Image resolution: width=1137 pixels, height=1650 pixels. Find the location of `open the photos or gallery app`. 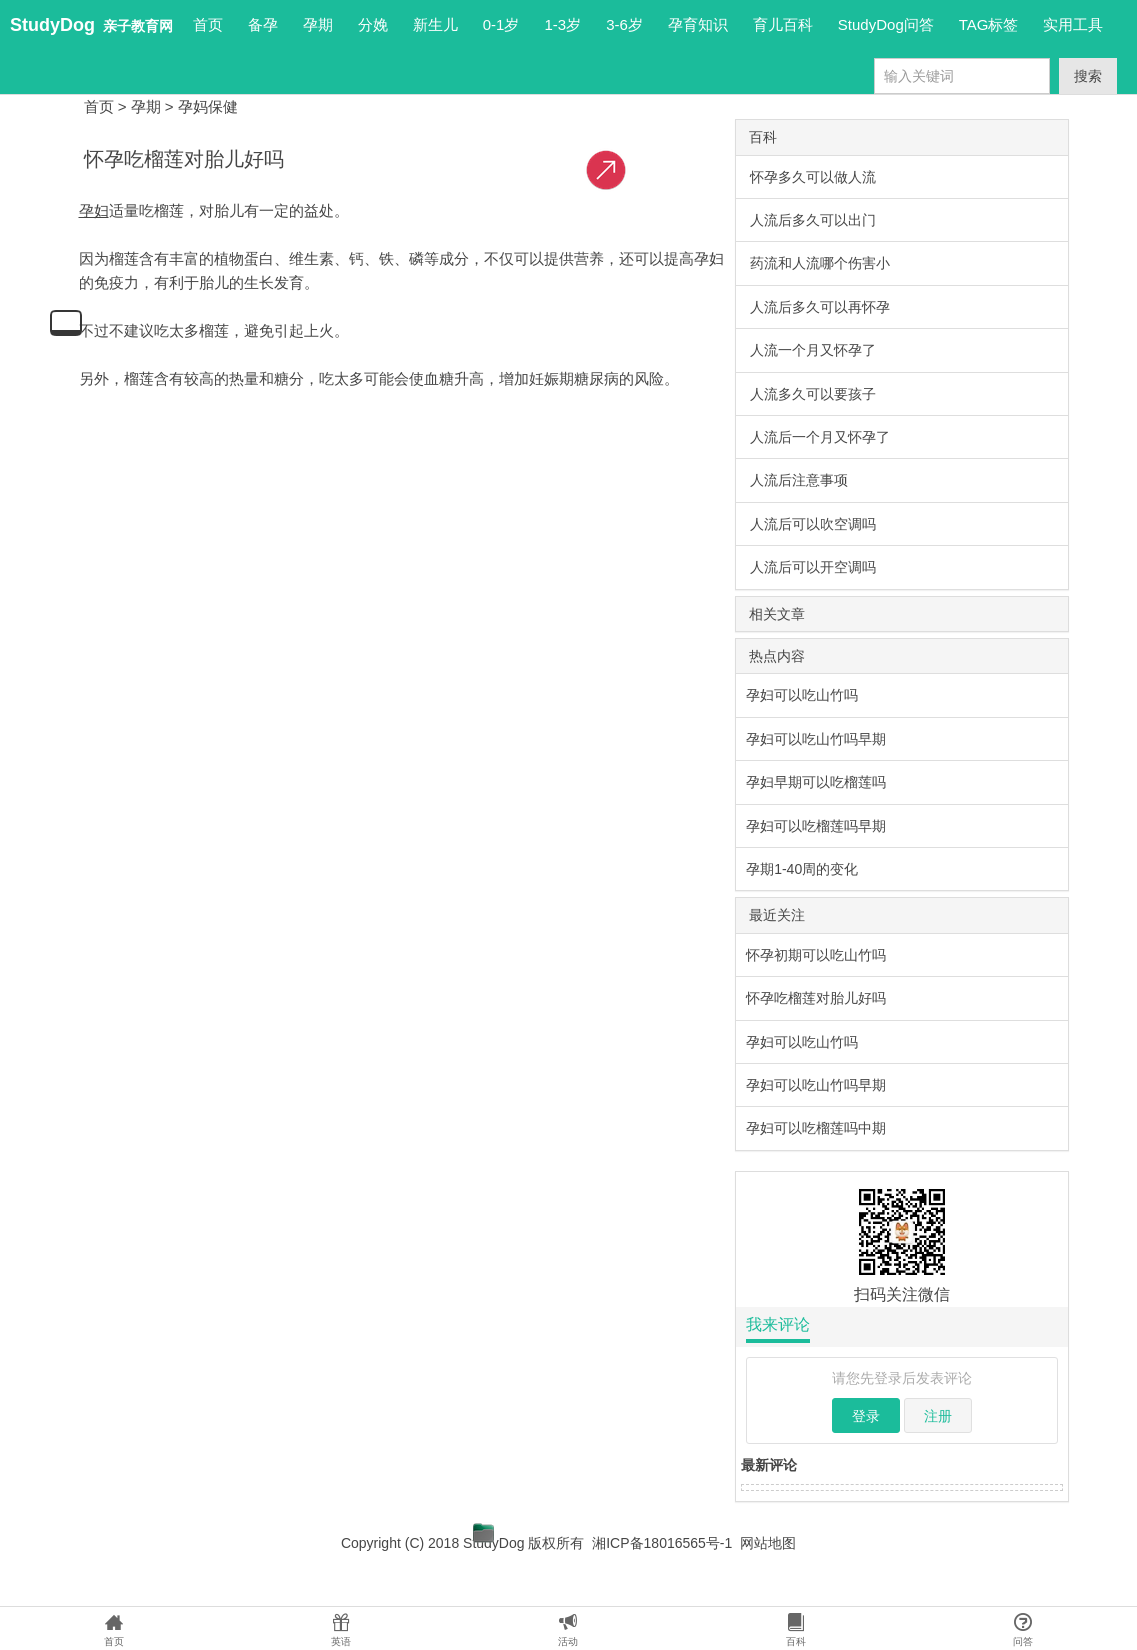

open the photos or gallery app is located at coordinates (66, 322).